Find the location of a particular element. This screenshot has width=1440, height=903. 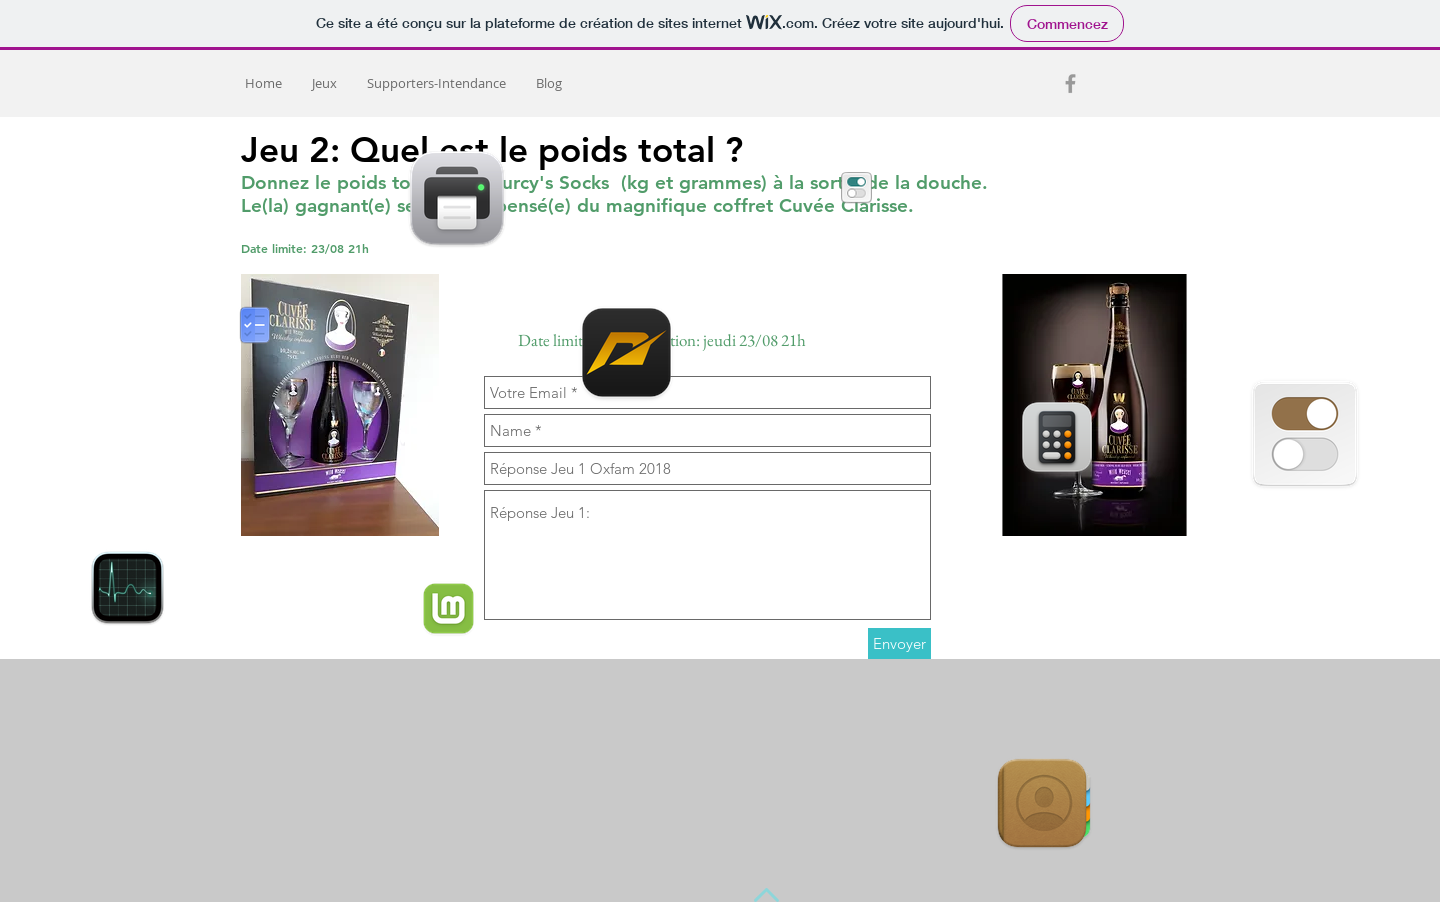

open system settings or preferences is located at coordinates (1305, 434).